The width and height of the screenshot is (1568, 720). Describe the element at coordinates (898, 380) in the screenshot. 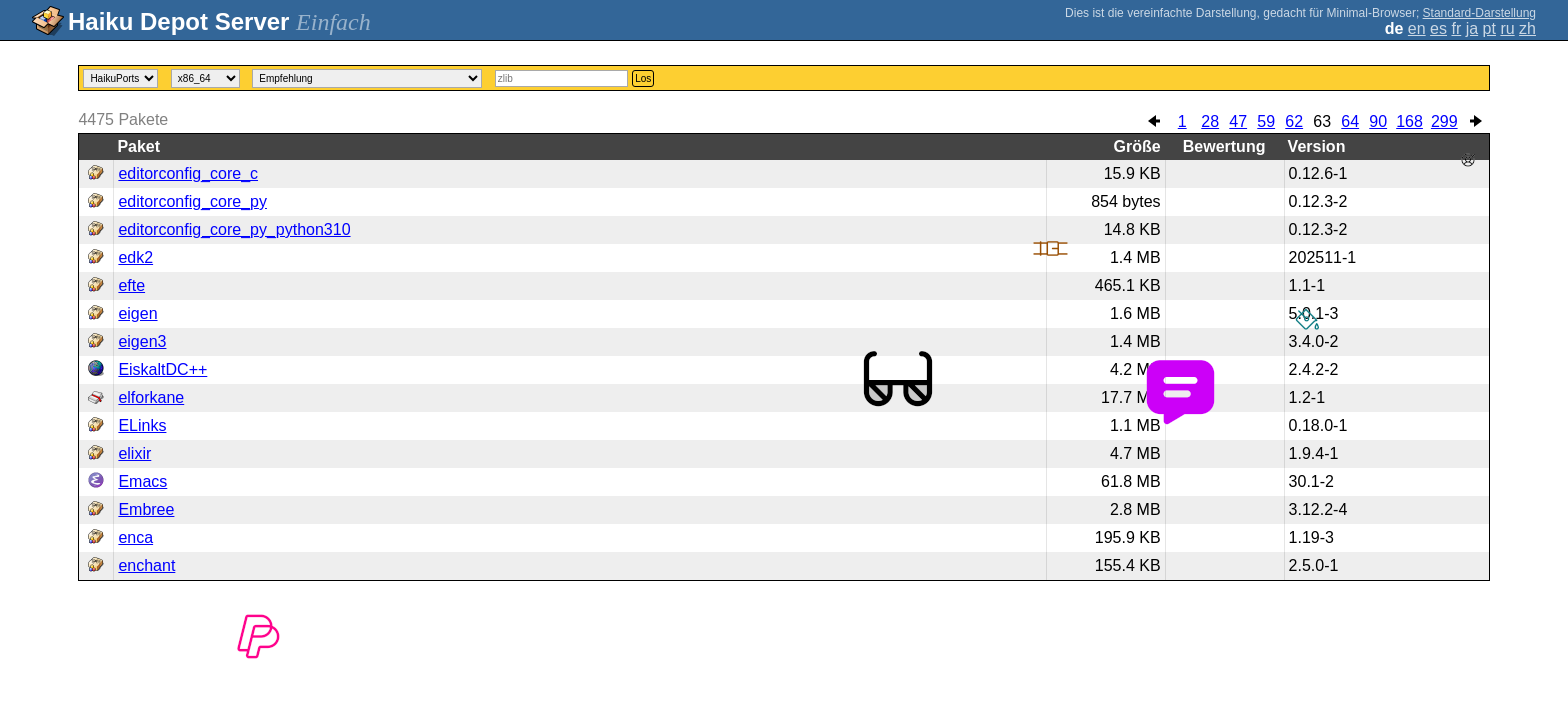

I see `toggle summer or vacation mode` at that location.